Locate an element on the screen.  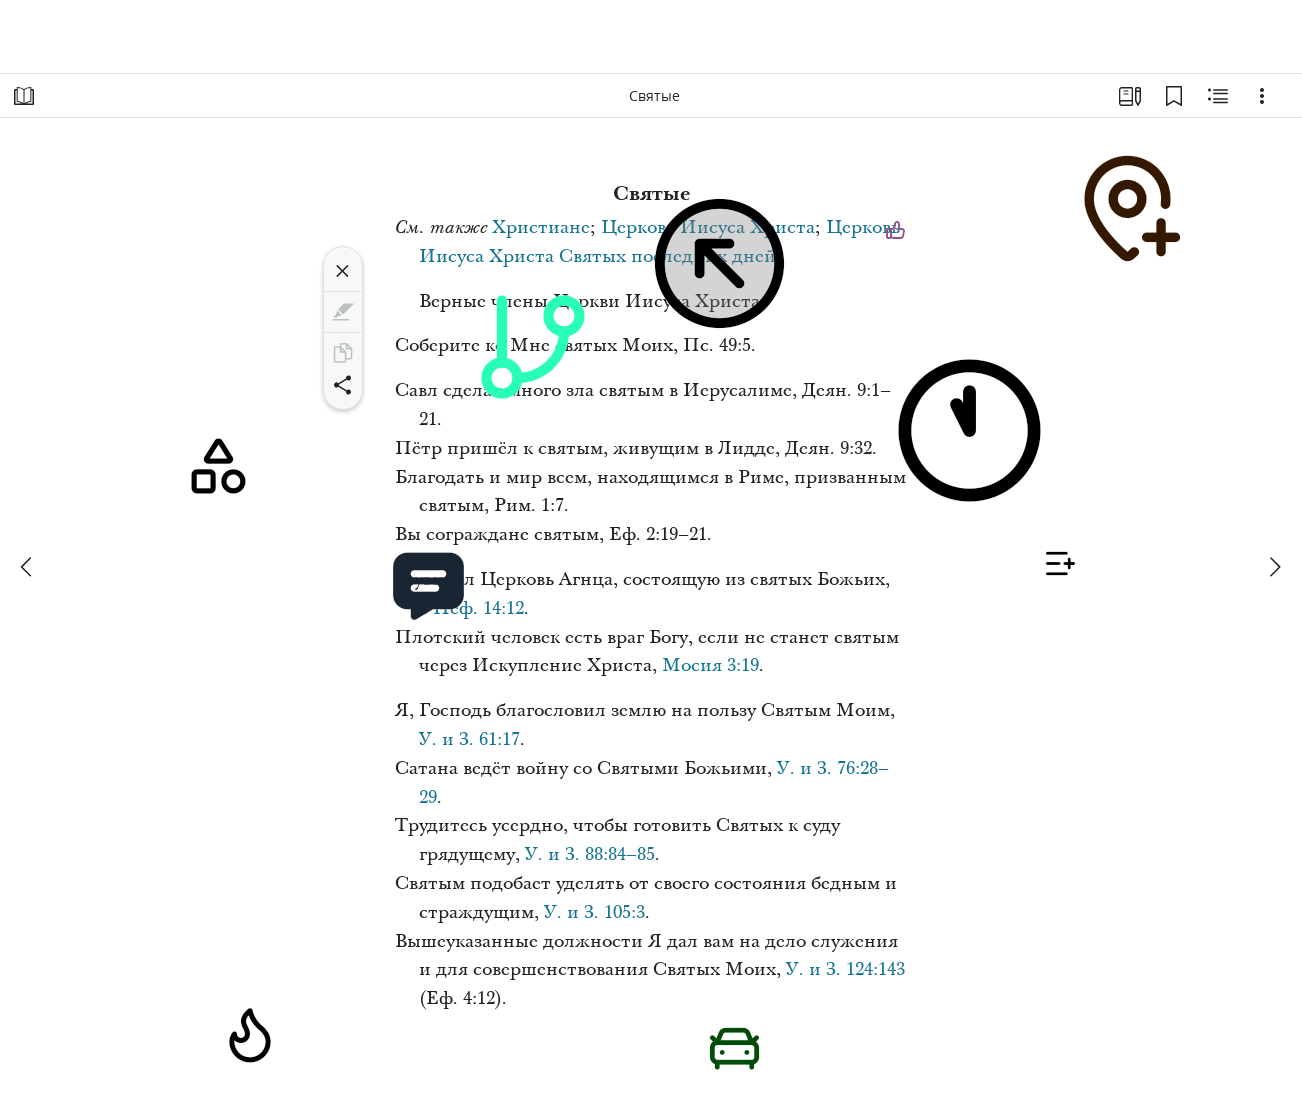
open messages or chat is located at coordinates (428, 584).